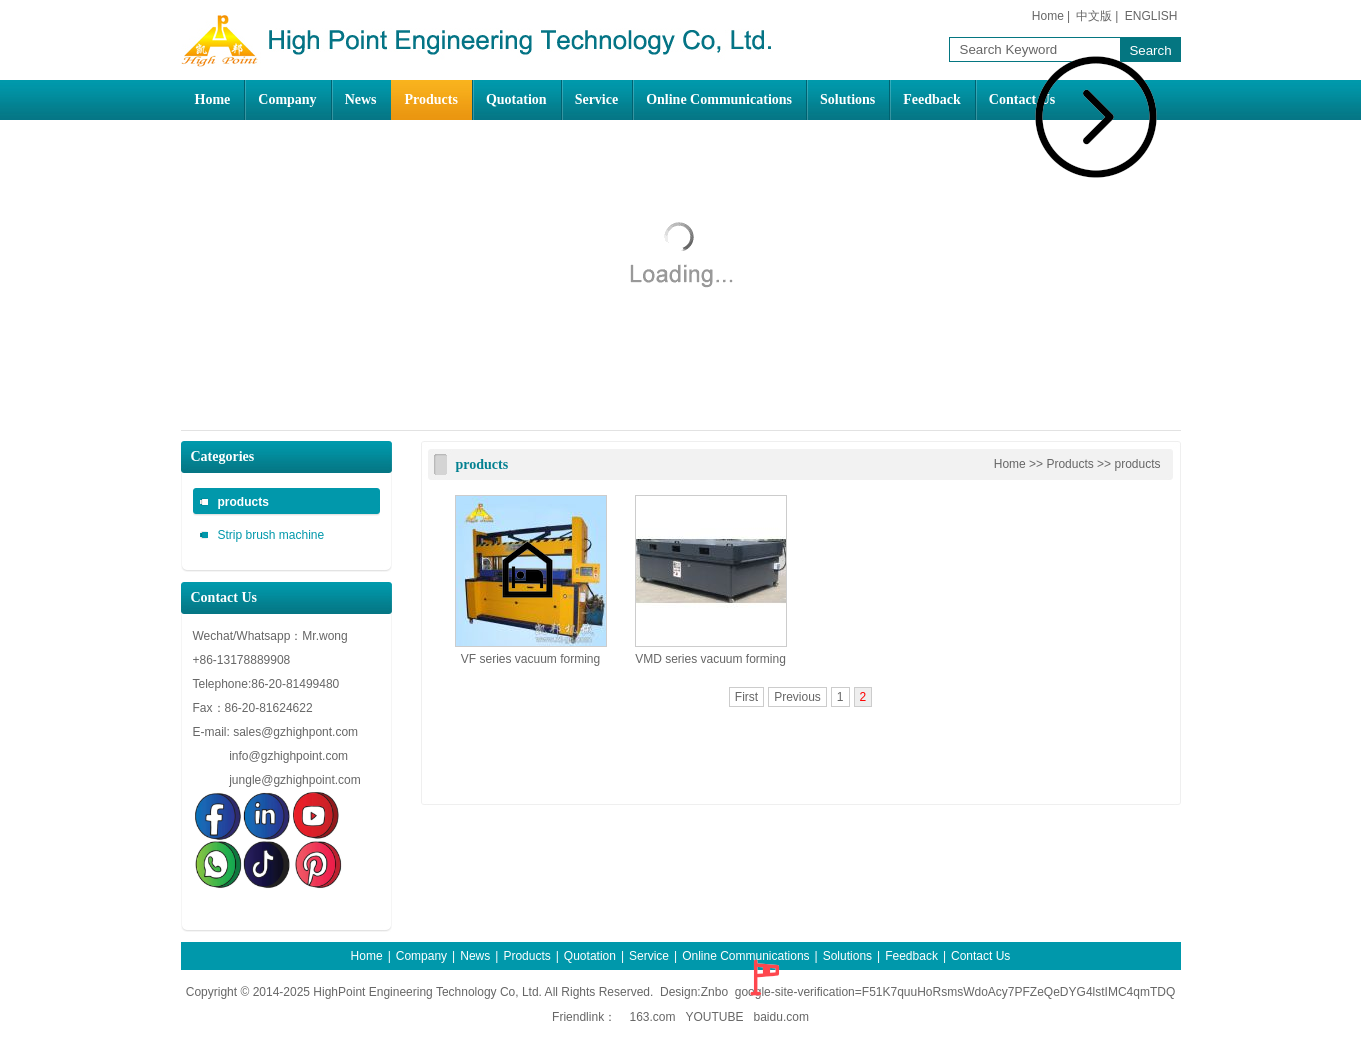 This screenshot has width=1361, height=1050. Describe the element at coordinates (527, 569) in the screenshot. I see `find nearby overnight shelters or accommodations` at that location.